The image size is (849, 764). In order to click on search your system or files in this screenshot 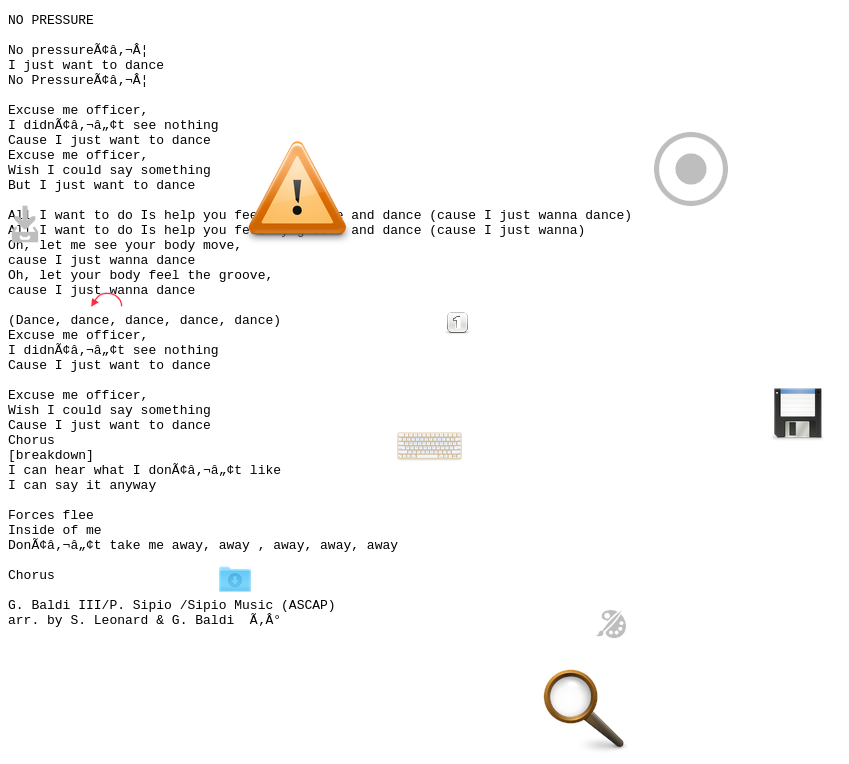, I will do `click(584, 710)`.